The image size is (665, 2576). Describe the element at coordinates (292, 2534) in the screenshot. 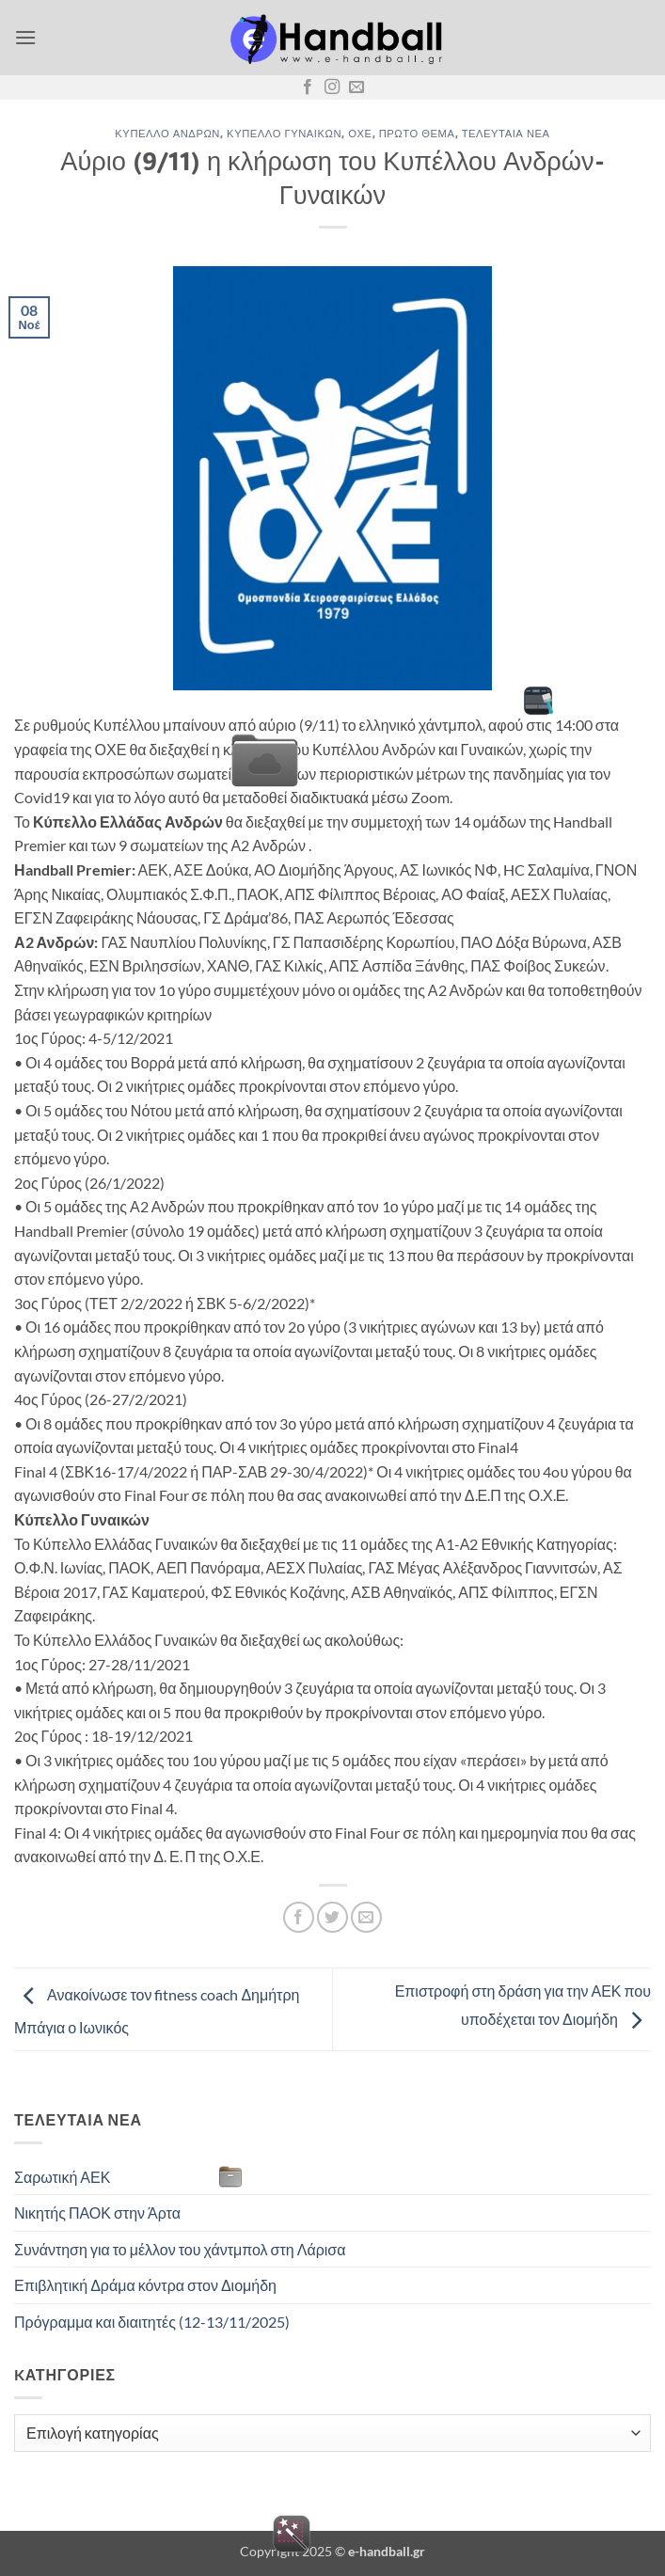

I see `open normcap screen capture tool` at that location.